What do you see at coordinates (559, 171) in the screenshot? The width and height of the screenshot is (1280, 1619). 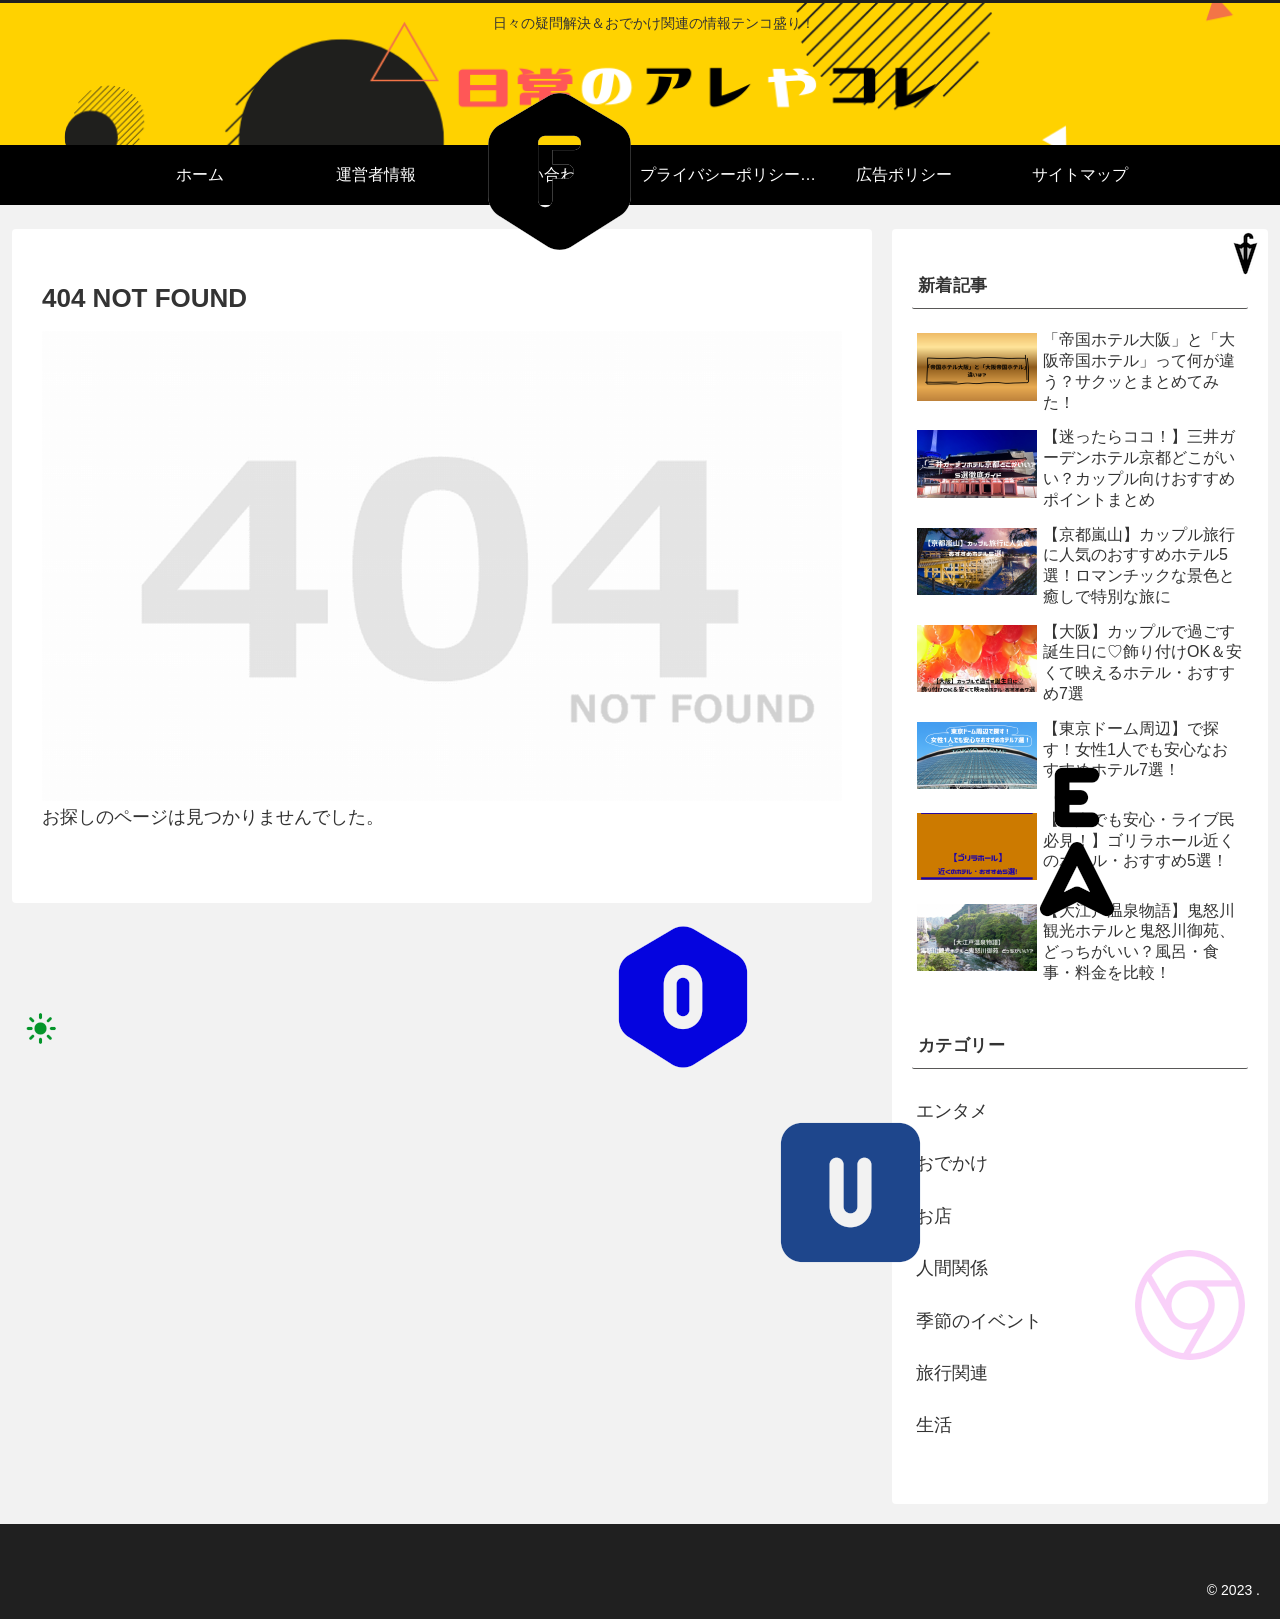 I see `indicates a file or item starting with the letter F` at bounding box center [559, 171].